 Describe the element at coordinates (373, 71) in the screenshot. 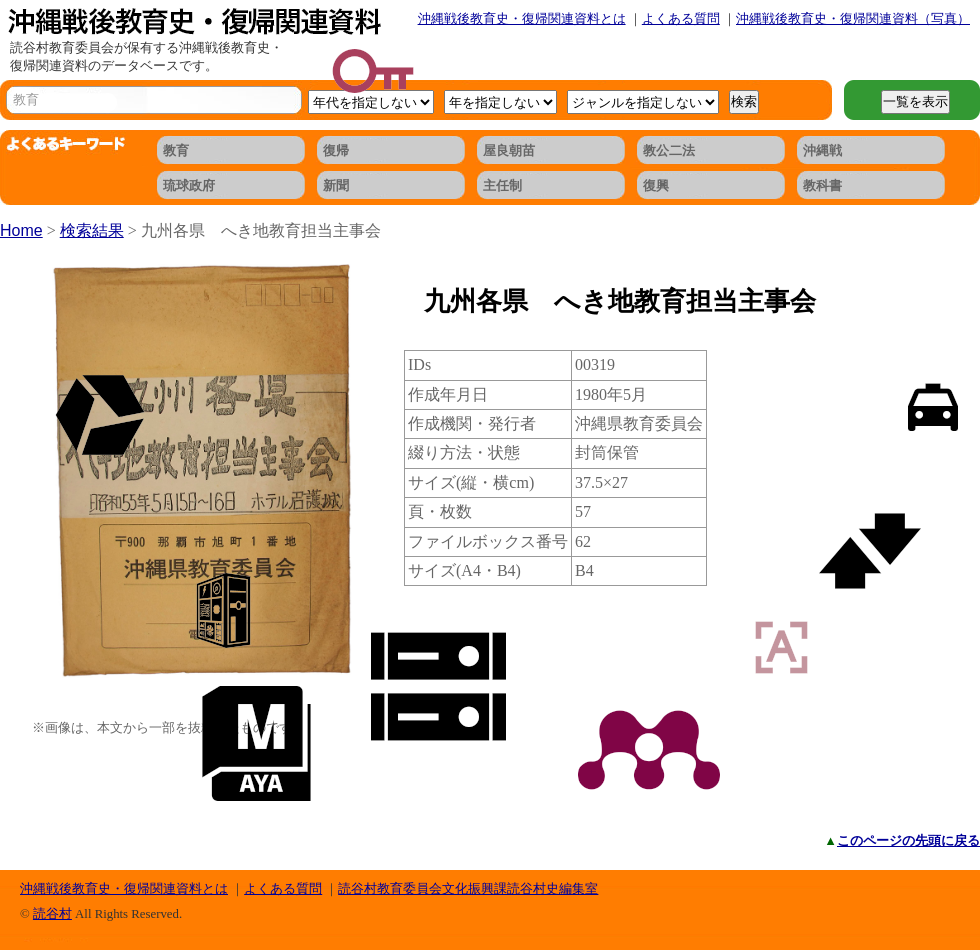

I see `access security or encryption settings` at that location.